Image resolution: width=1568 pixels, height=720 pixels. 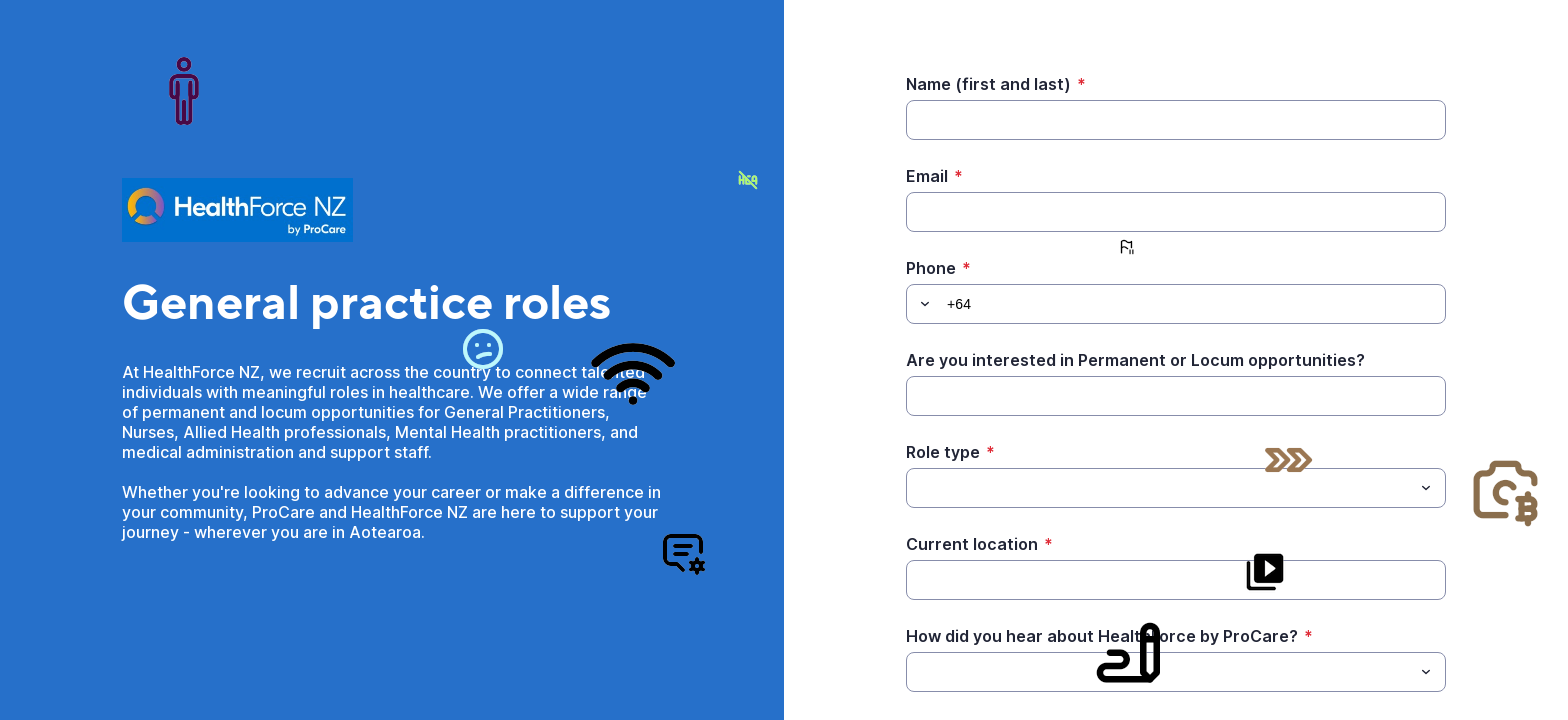 I want to click on inertia.js framework logo, so click(x=1288, y=460).